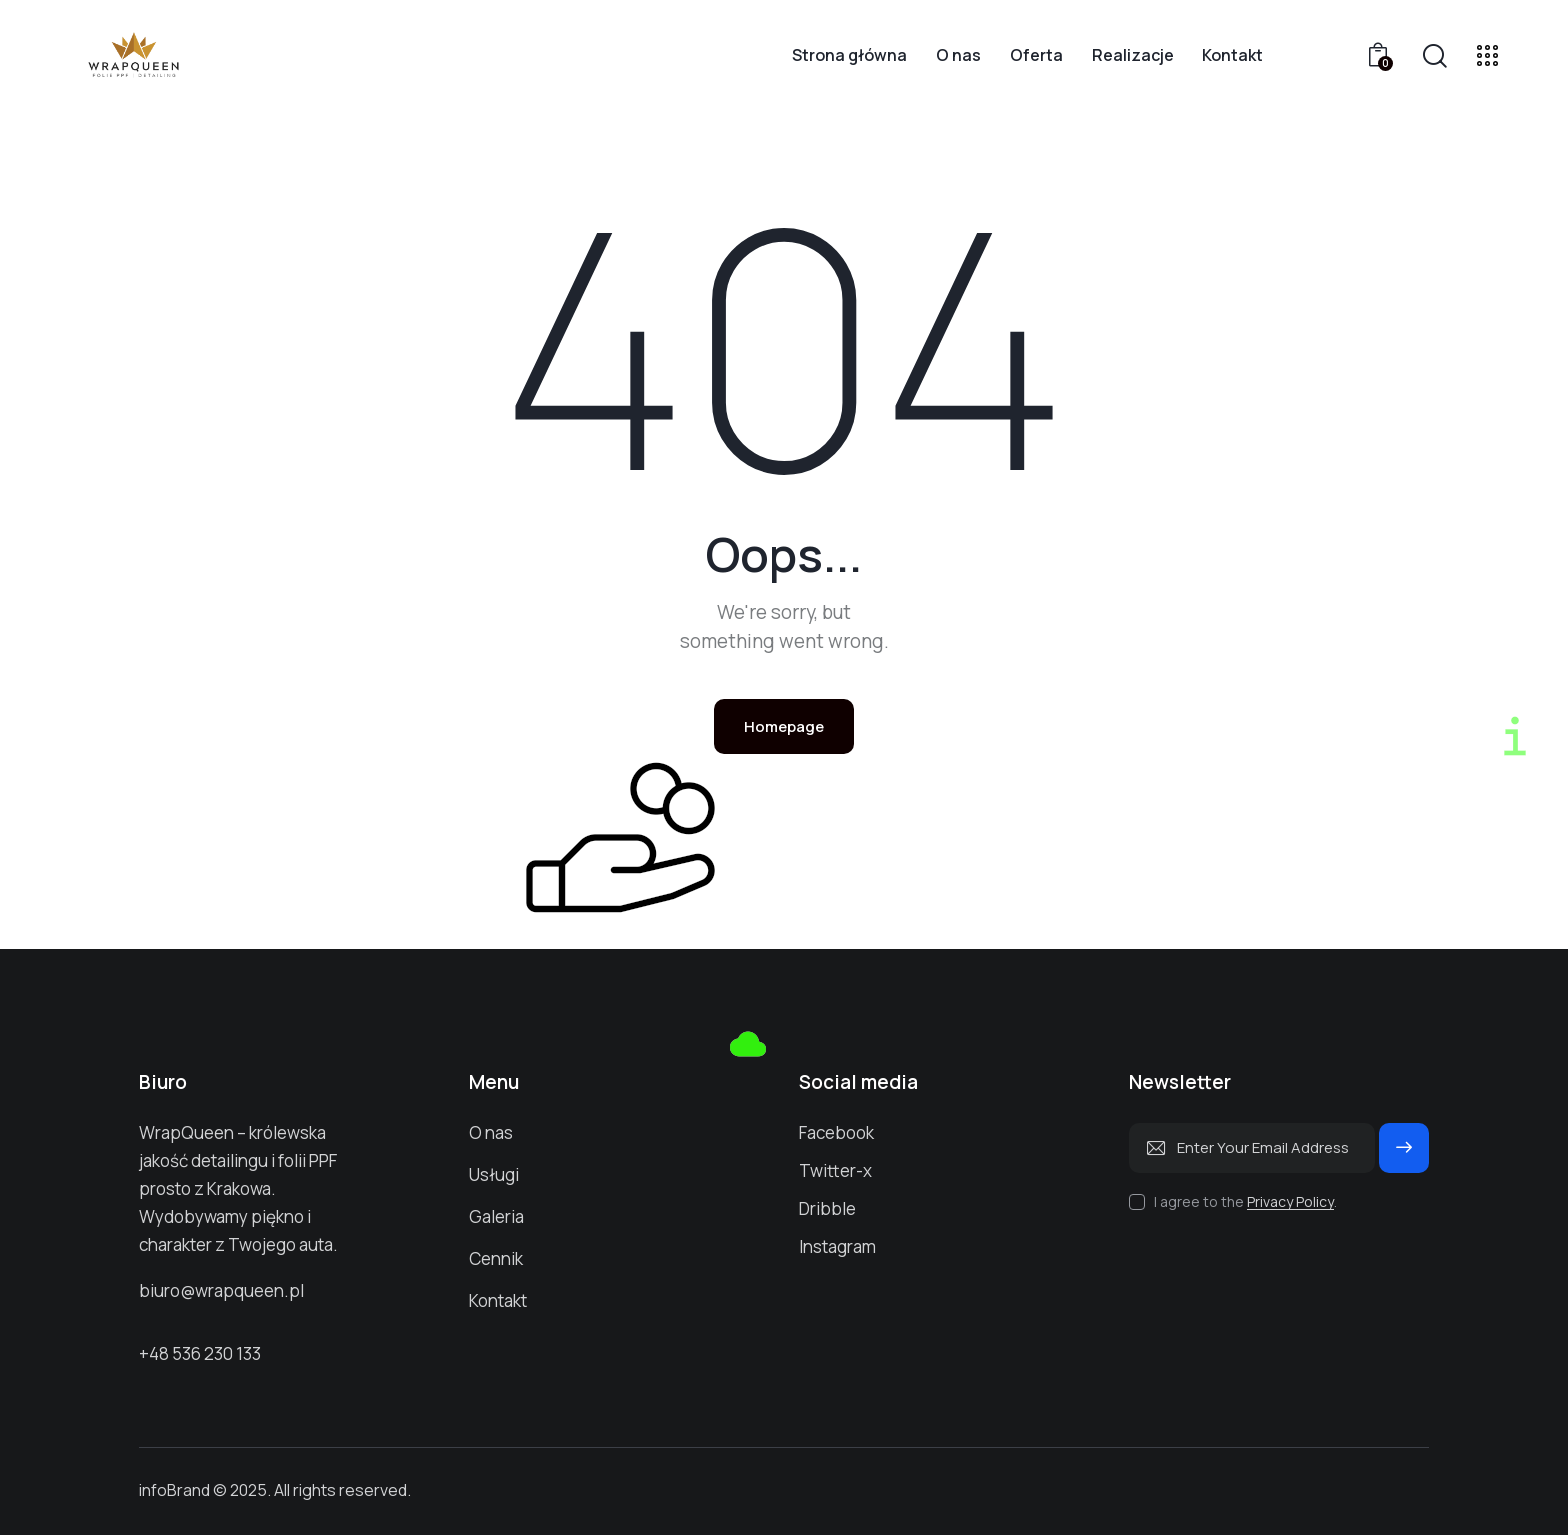  I want to click on access cloud storage, so click(748, 1044).